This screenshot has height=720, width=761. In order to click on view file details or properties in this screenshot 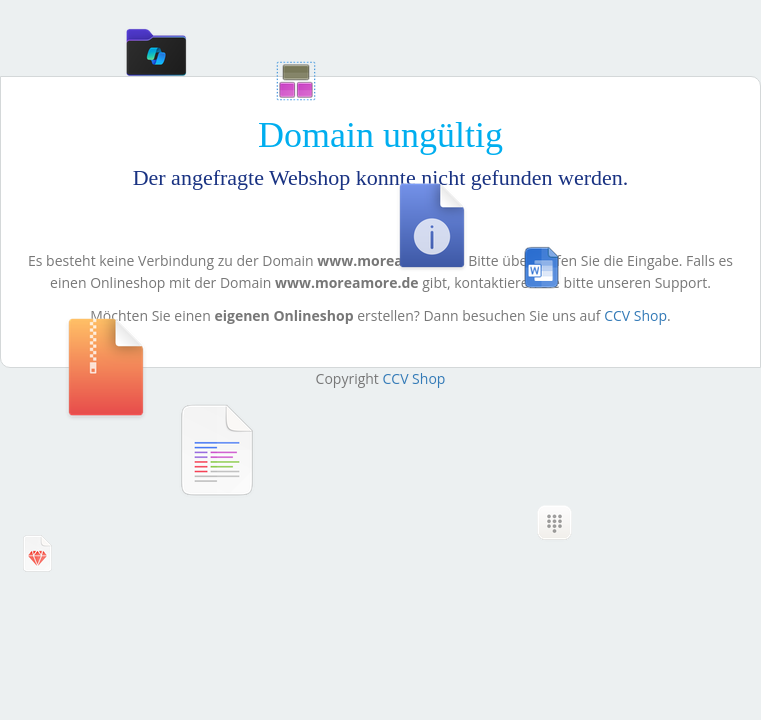, I will do `click(432, 227)`.